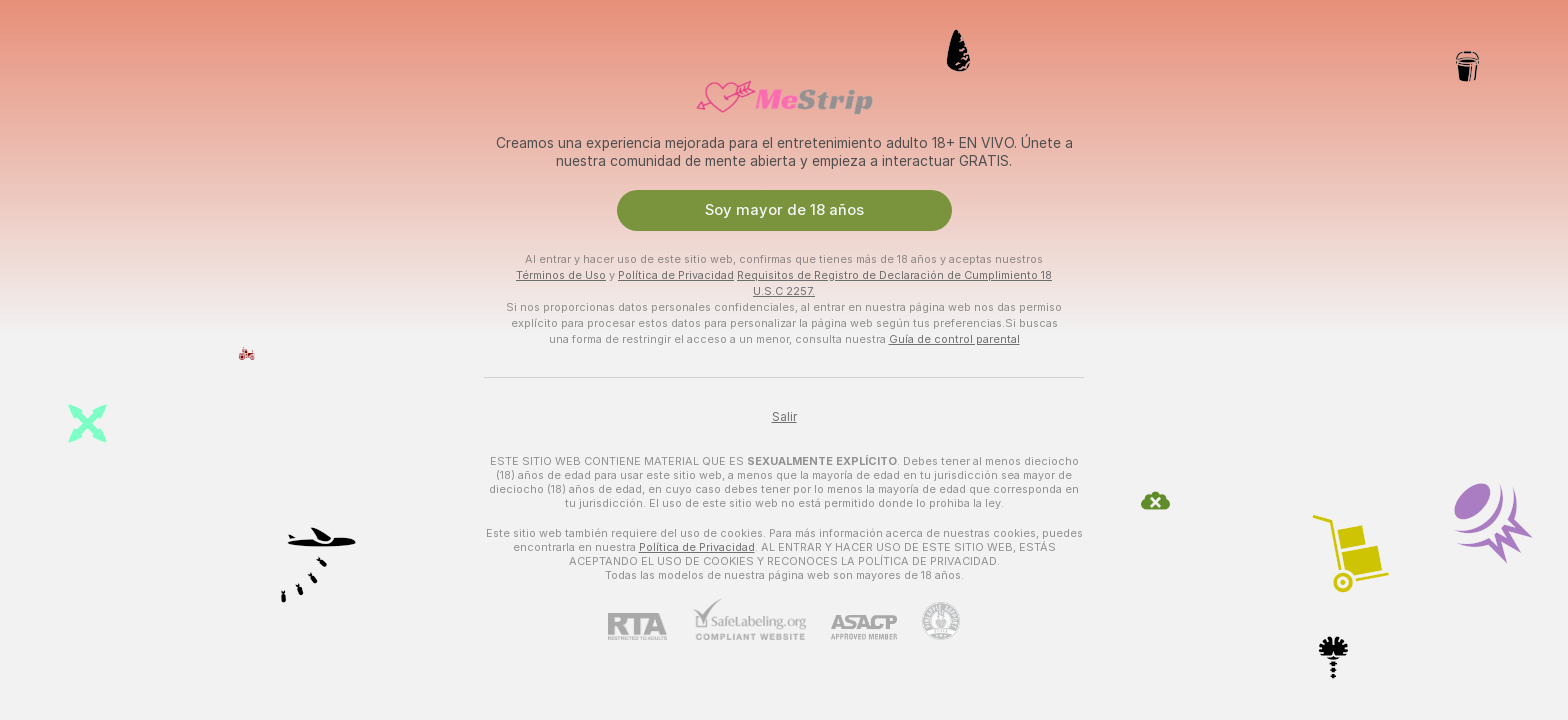  I want to click on activate area-of-effect attack ability, so click(318, 565).